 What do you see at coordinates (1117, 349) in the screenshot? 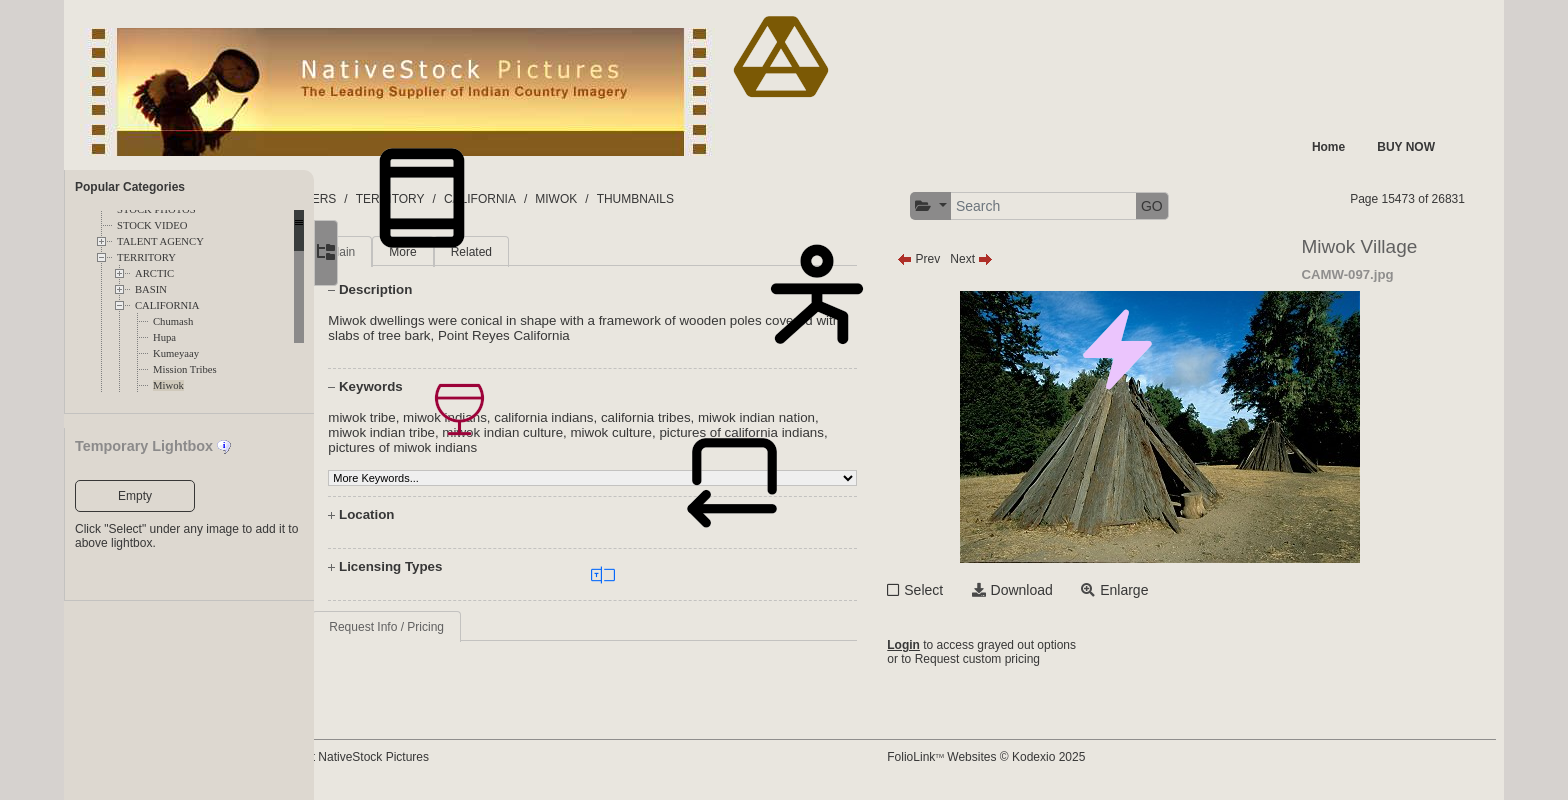
I see `indicates flash or lightning mode is enabled` at bounding box center [1117, 349].